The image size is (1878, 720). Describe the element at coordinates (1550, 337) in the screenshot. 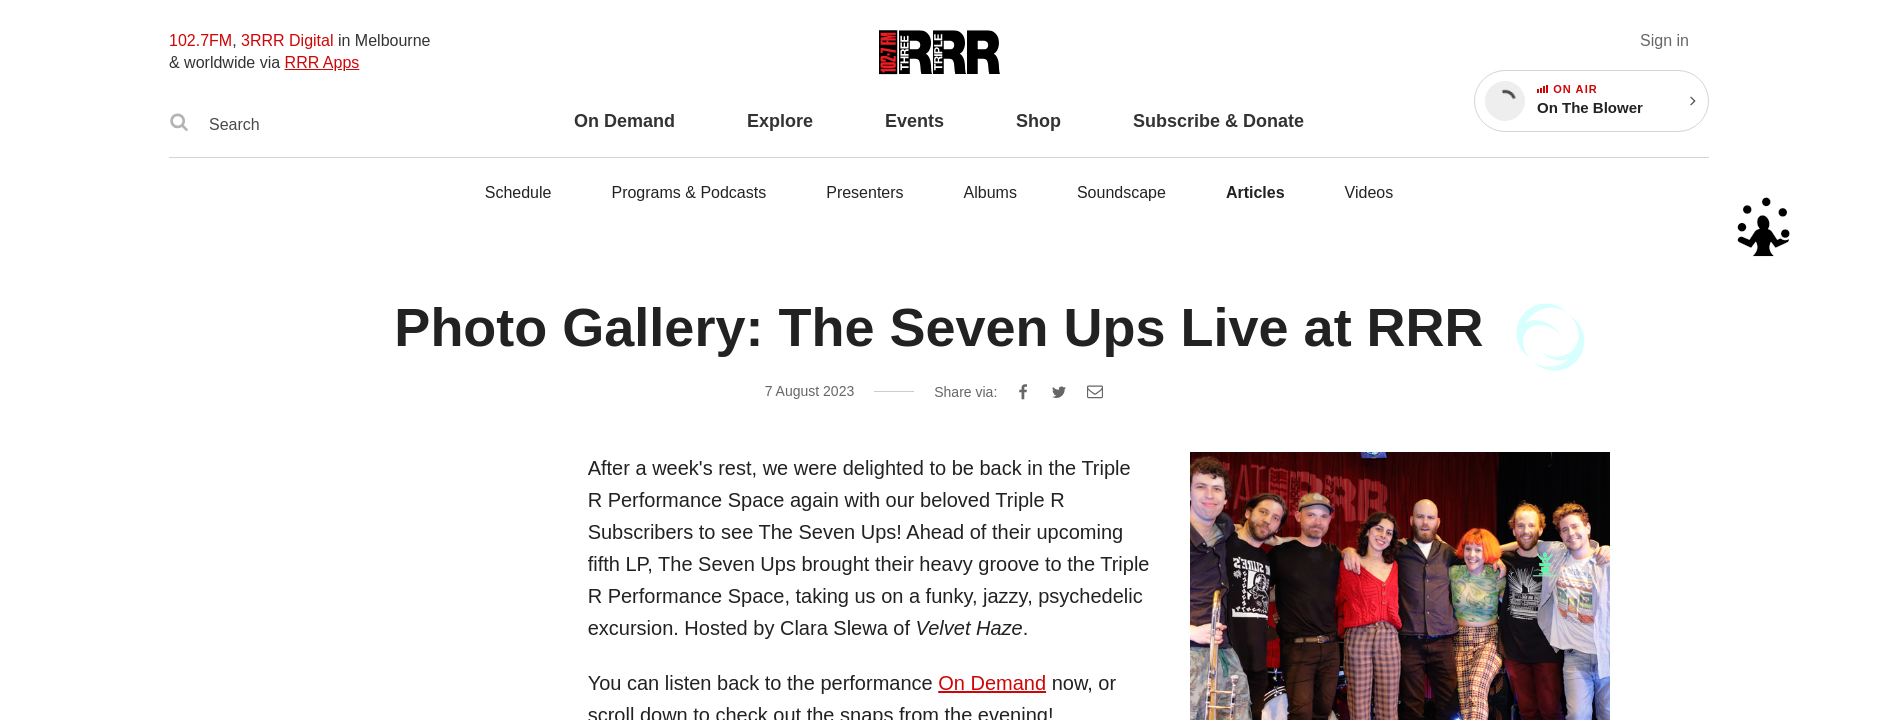

I see `indicates a beast or creature ability in a game interface` at that location.